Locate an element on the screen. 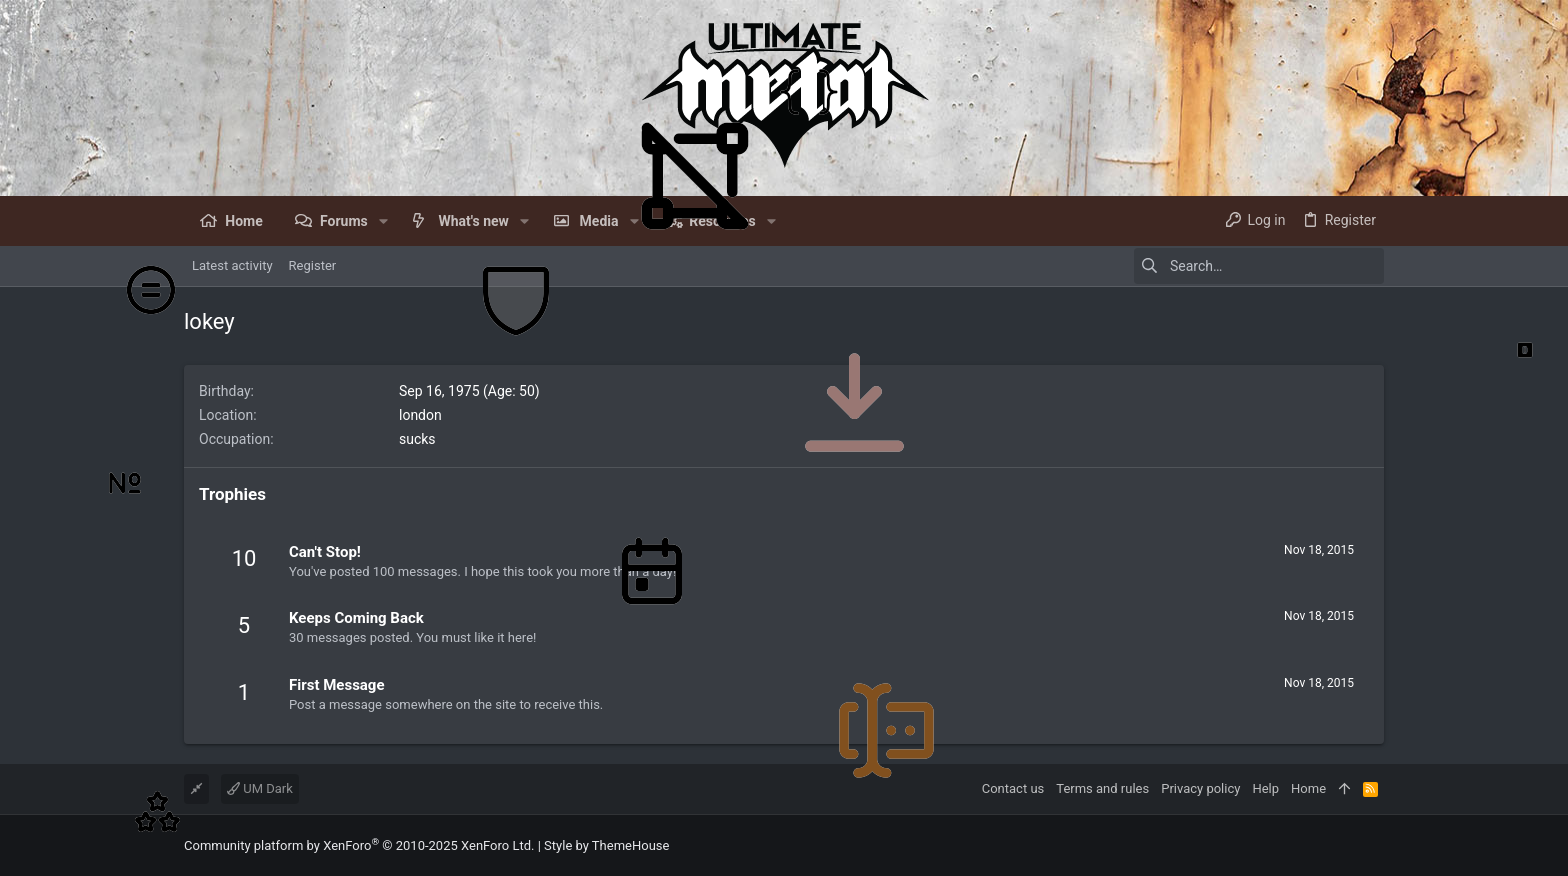 Image resolution: width=1568 pixels, height=876 pixels. access forms and surveys is located at coordinates (886, 730).